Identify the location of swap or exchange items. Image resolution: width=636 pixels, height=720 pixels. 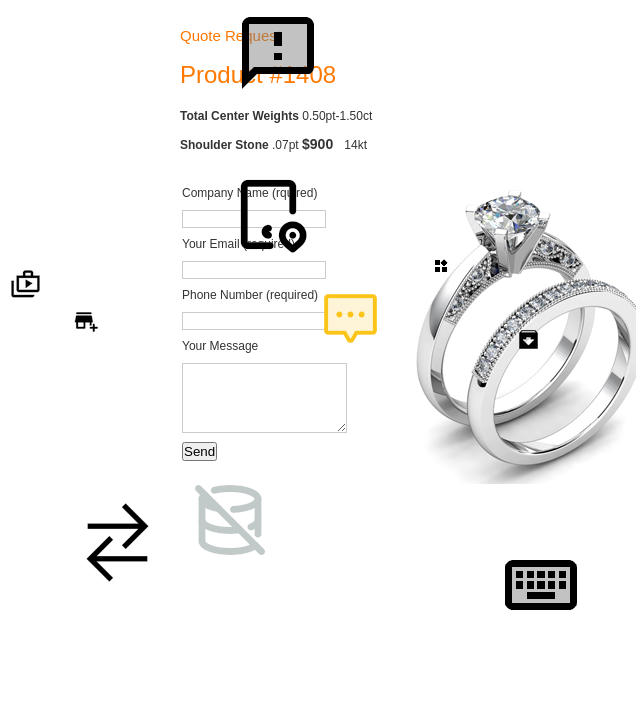
(117, 542).